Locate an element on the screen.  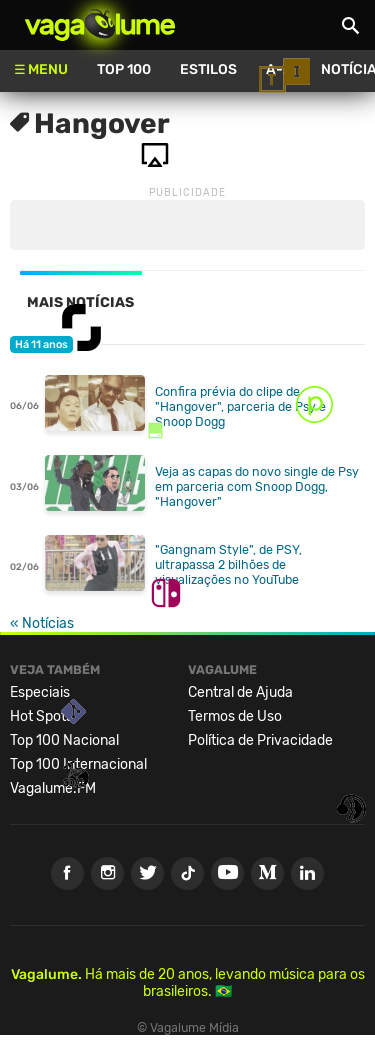
git version control logo is located at coordinates (73, 711).